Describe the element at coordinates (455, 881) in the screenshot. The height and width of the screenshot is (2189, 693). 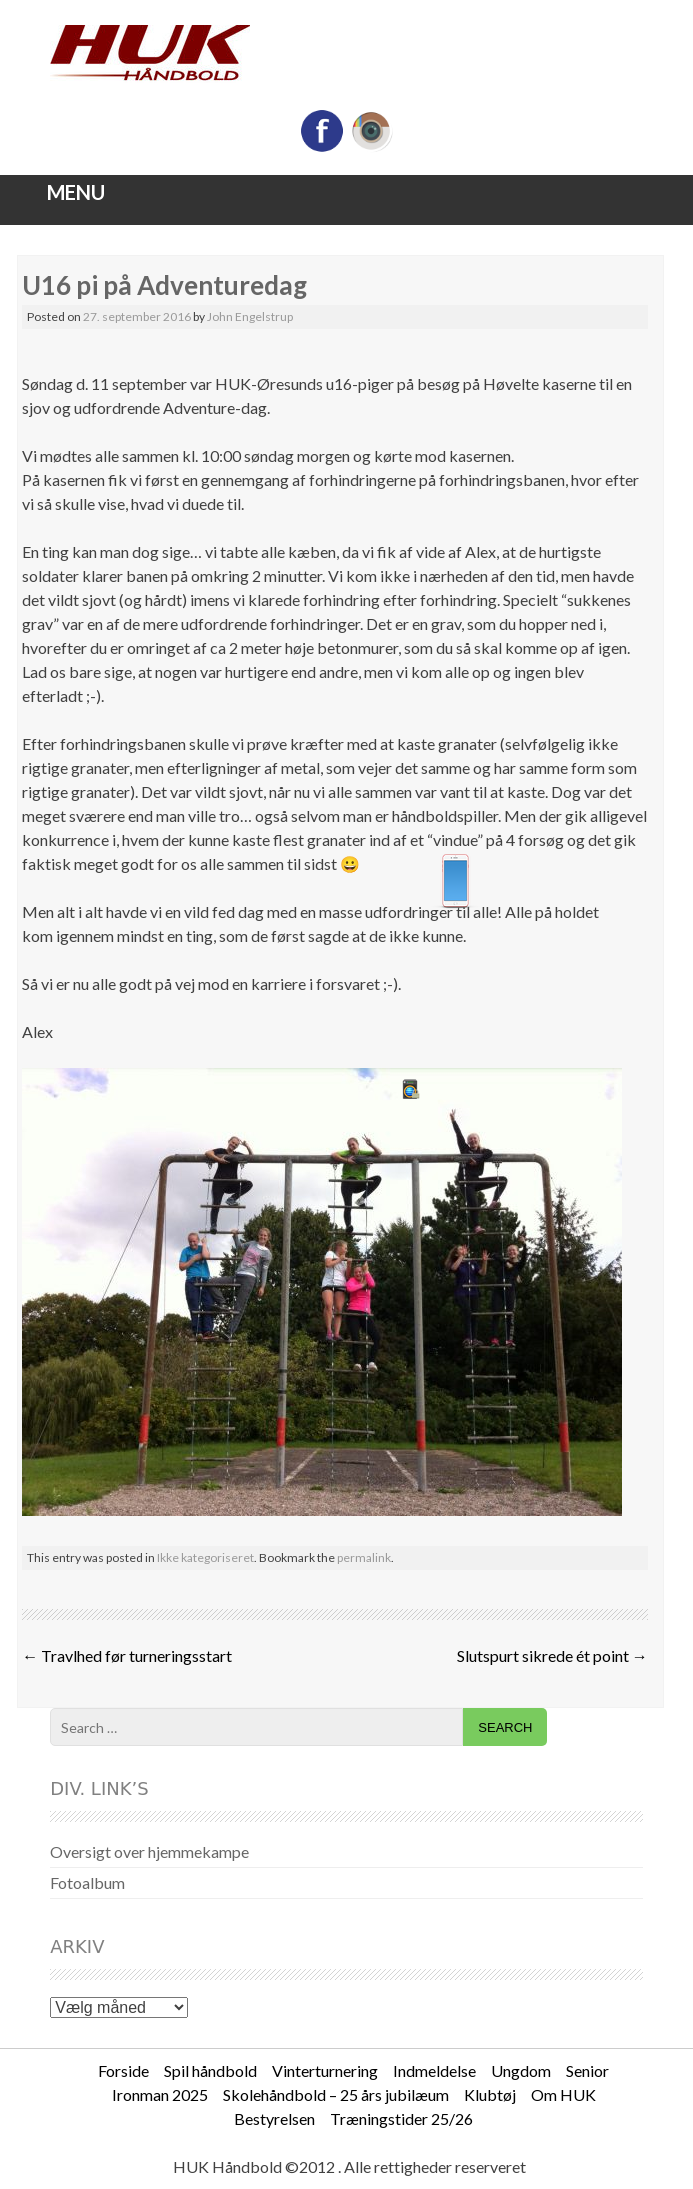
I see `indicates a connected iPhone device` at that location.